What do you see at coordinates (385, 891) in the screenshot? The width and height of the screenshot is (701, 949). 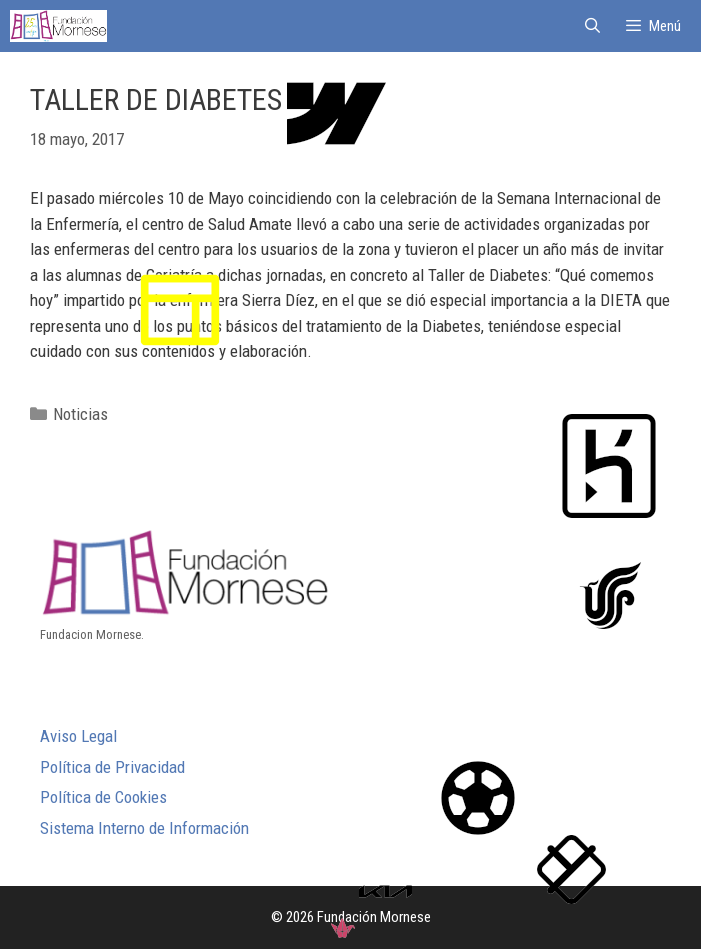 I see `Kia brand logo` at bounding box center [385, 891].